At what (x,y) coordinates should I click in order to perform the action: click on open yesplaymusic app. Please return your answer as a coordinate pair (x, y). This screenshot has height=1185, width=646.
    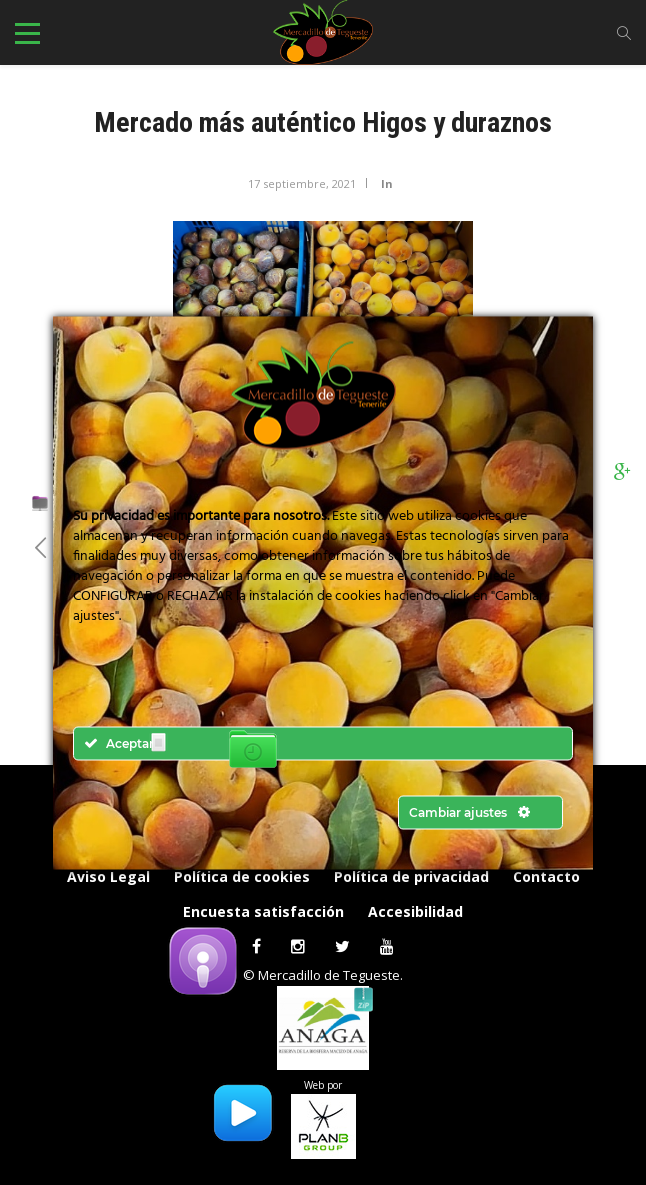
    Looking at the image, I should click on (242, 1113).